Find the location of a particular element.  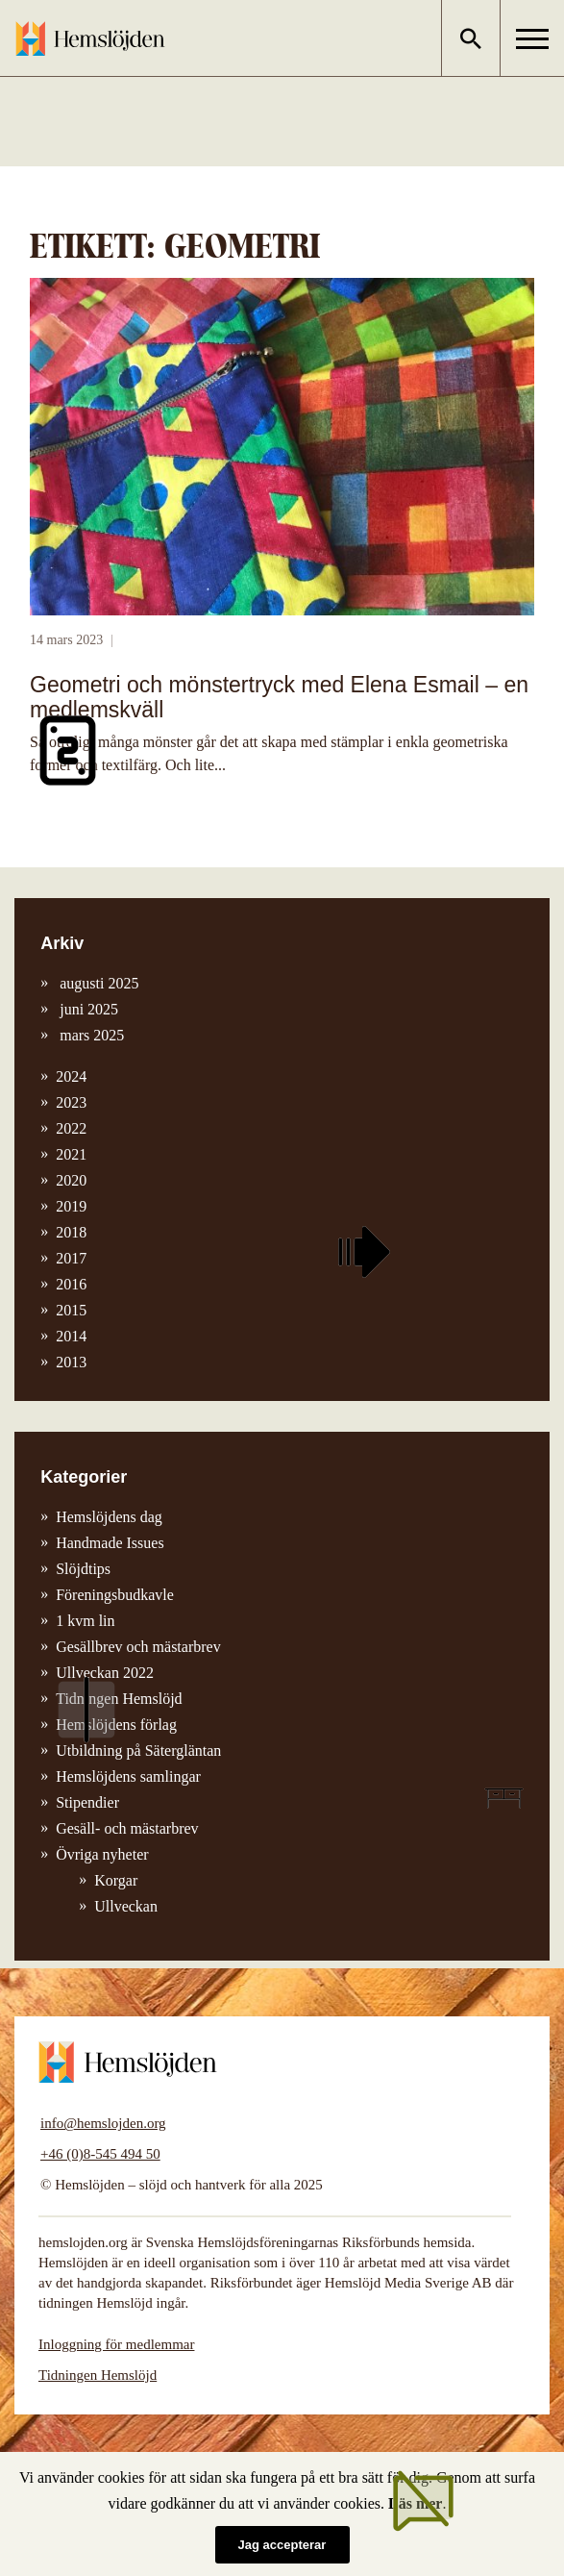

access desk or workspace settings is located at coordinates (503, 1797).